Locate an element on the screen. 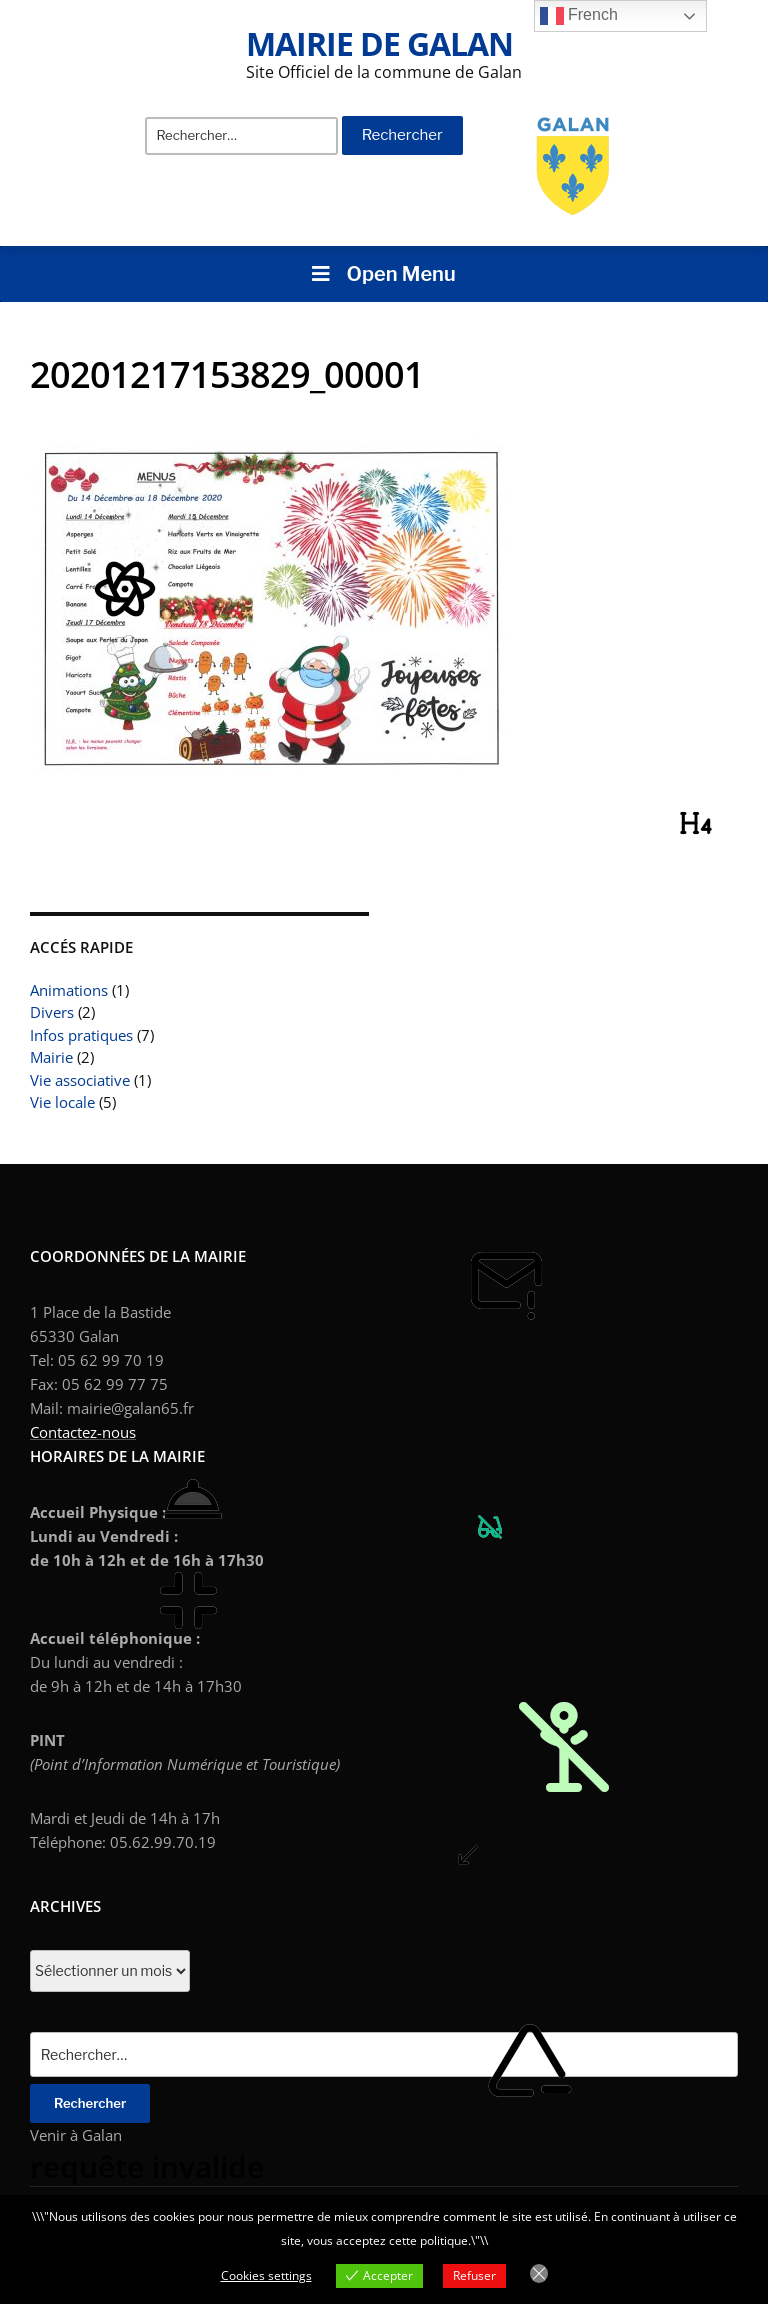 The height and width of the screenshot is (2304, 768). react native framework logo is located at coordinates (125, 589).